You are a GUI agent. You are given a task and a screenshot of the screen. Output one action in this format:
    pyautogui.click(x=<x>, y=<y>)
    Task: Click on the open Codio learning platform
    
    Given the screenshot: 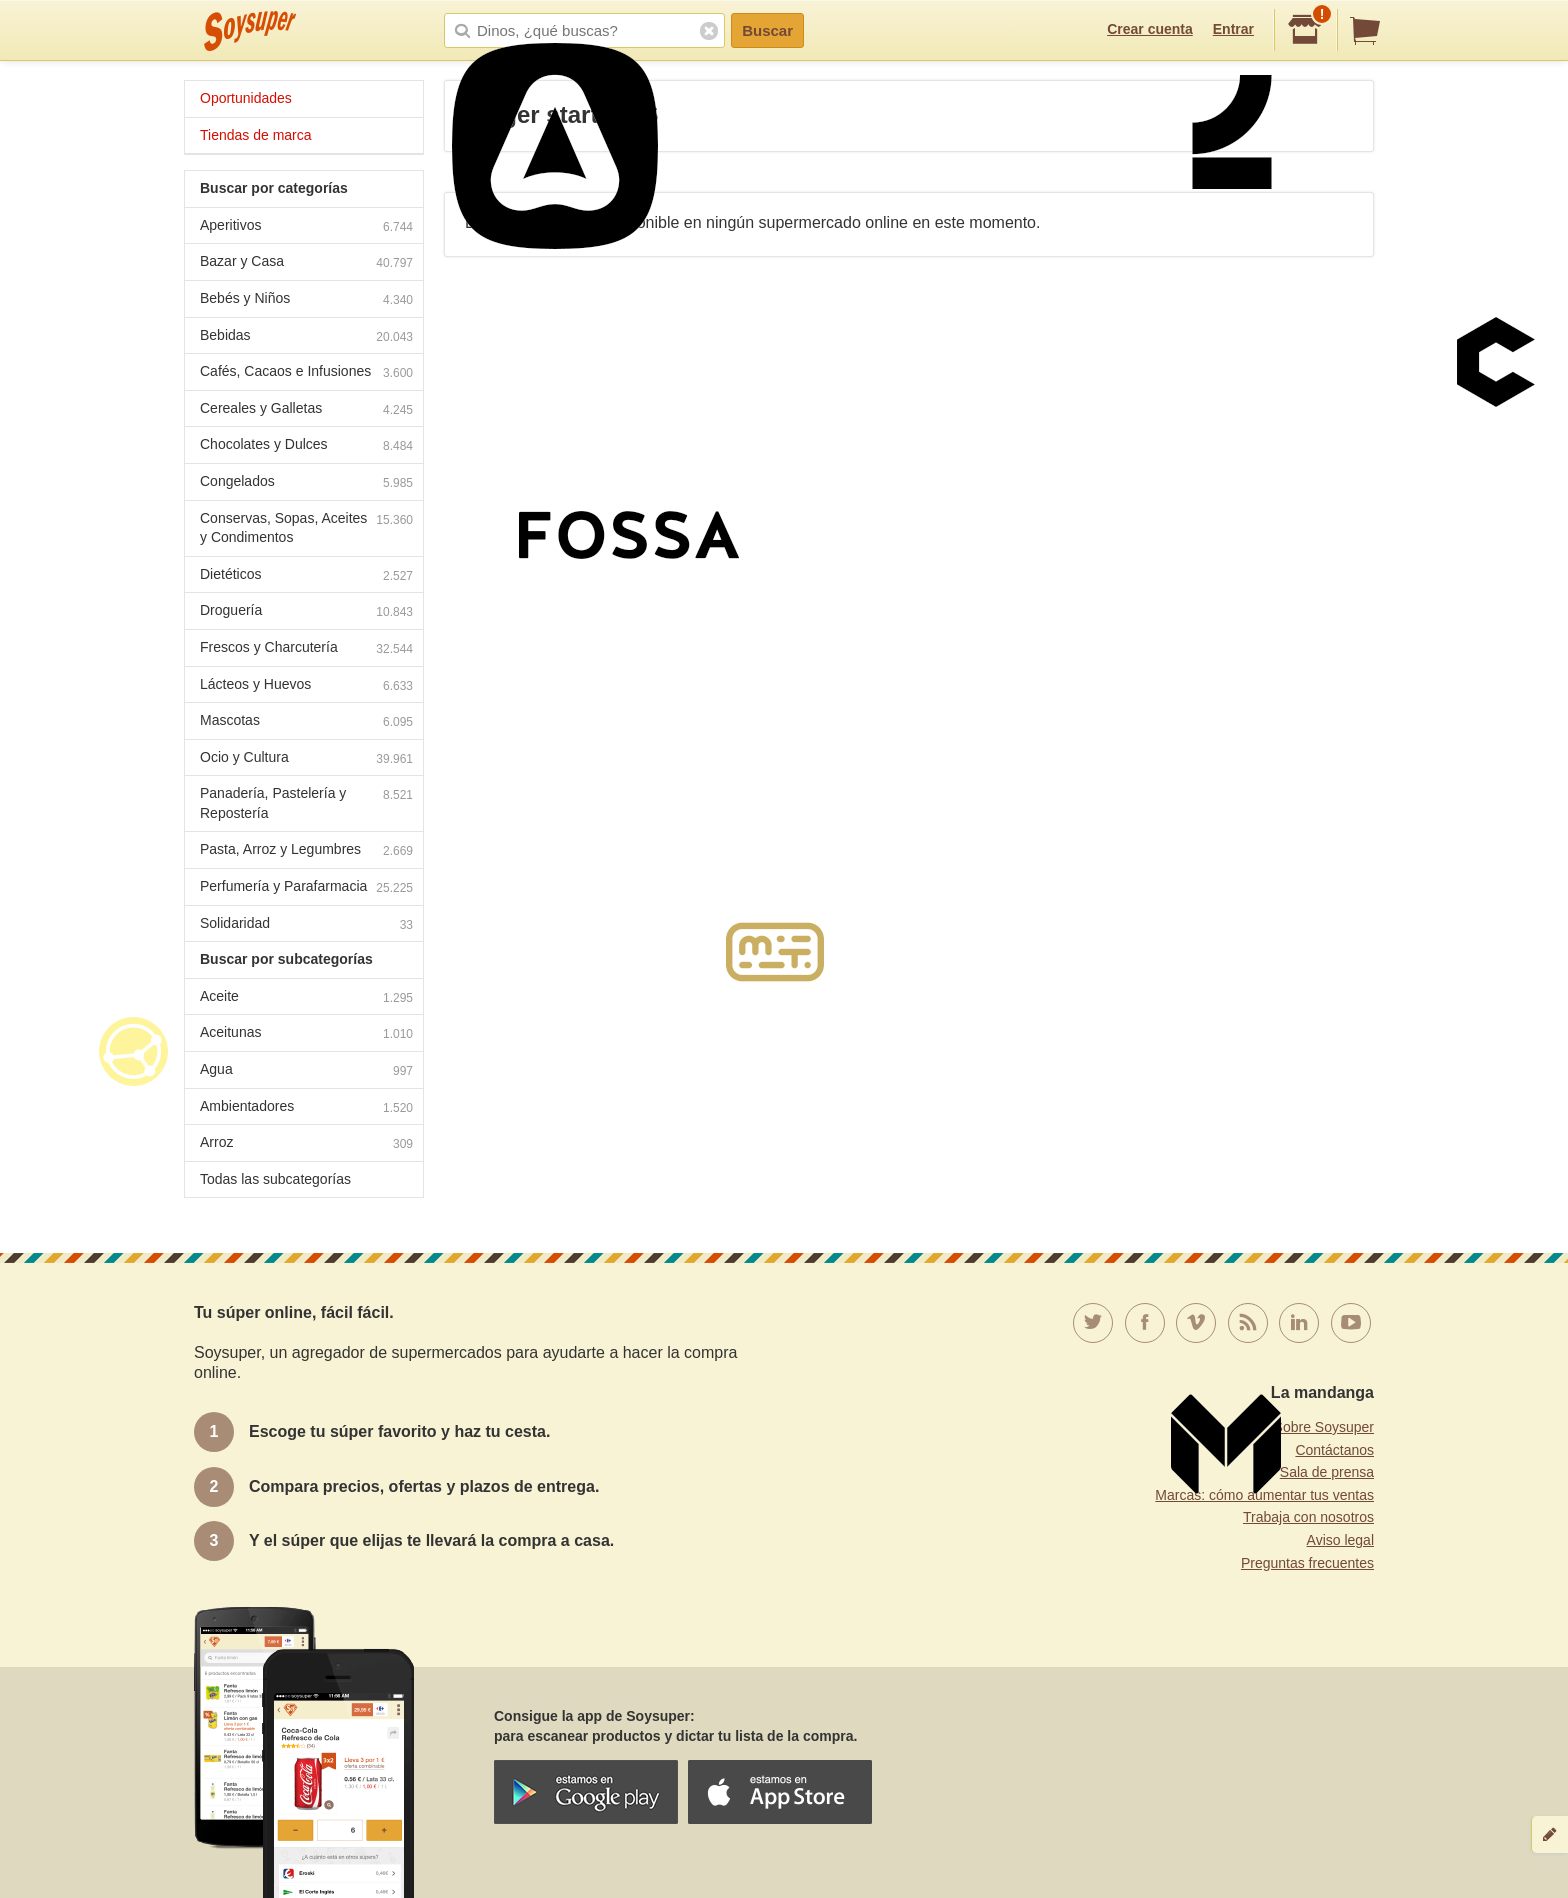 What is the action you would take?
    pyautogui.click(x=1496, y=362)
    